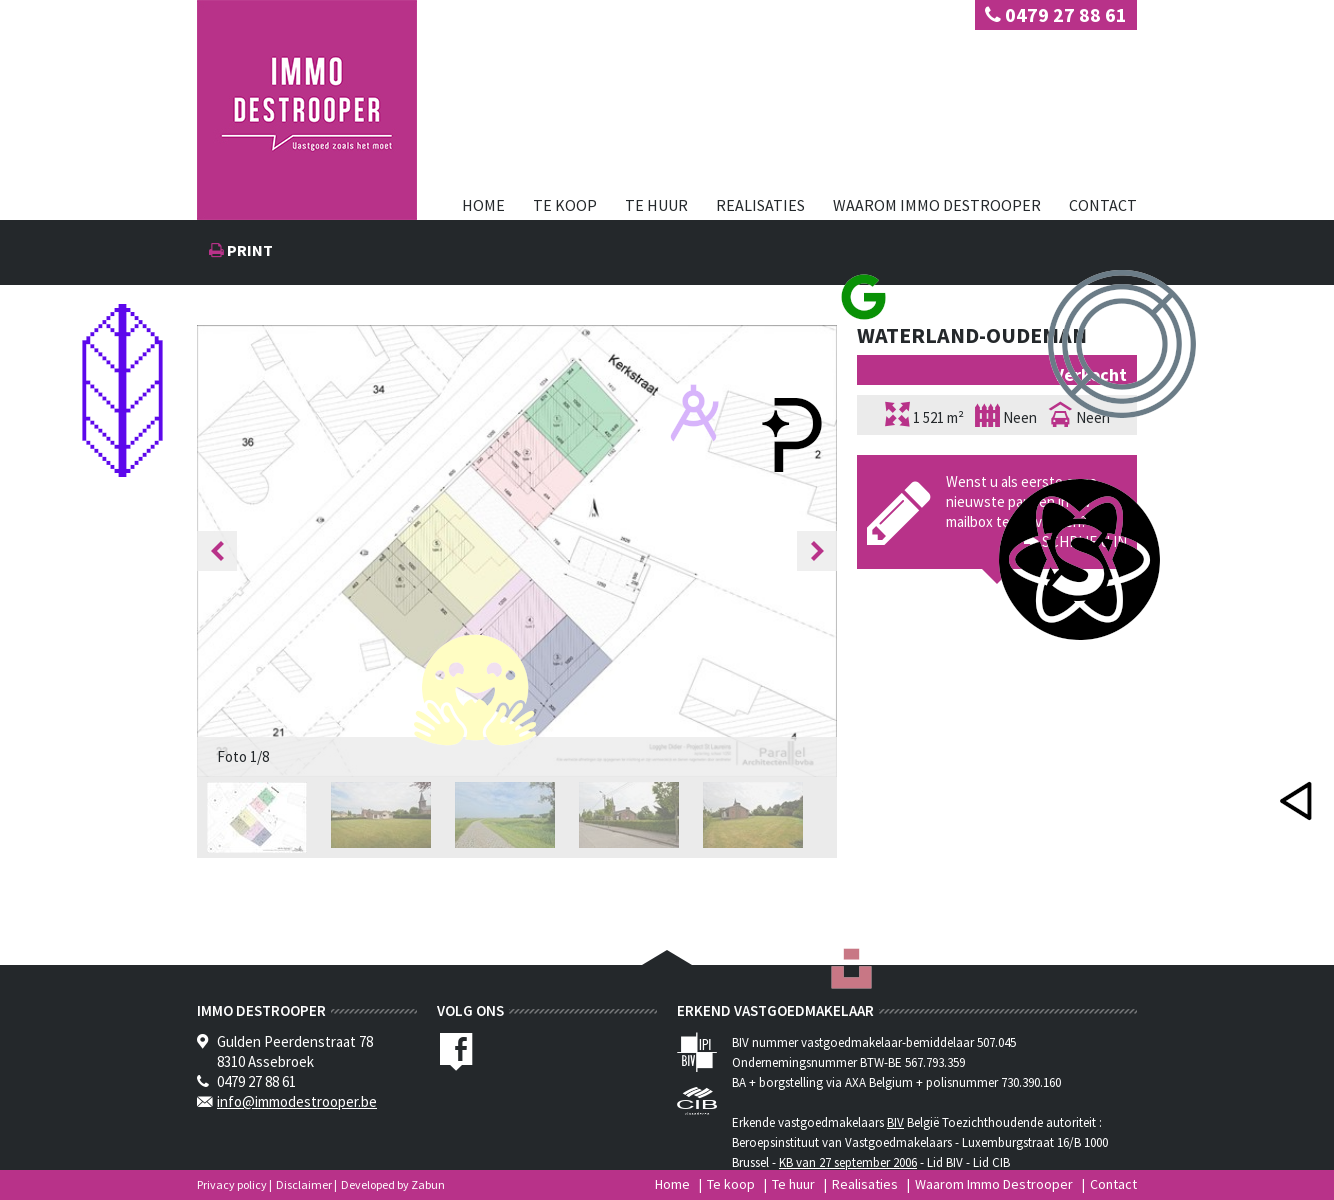 The image size is (1334, 1200). I want to click on open unsplash to browse stock photos, so click(851, 968).